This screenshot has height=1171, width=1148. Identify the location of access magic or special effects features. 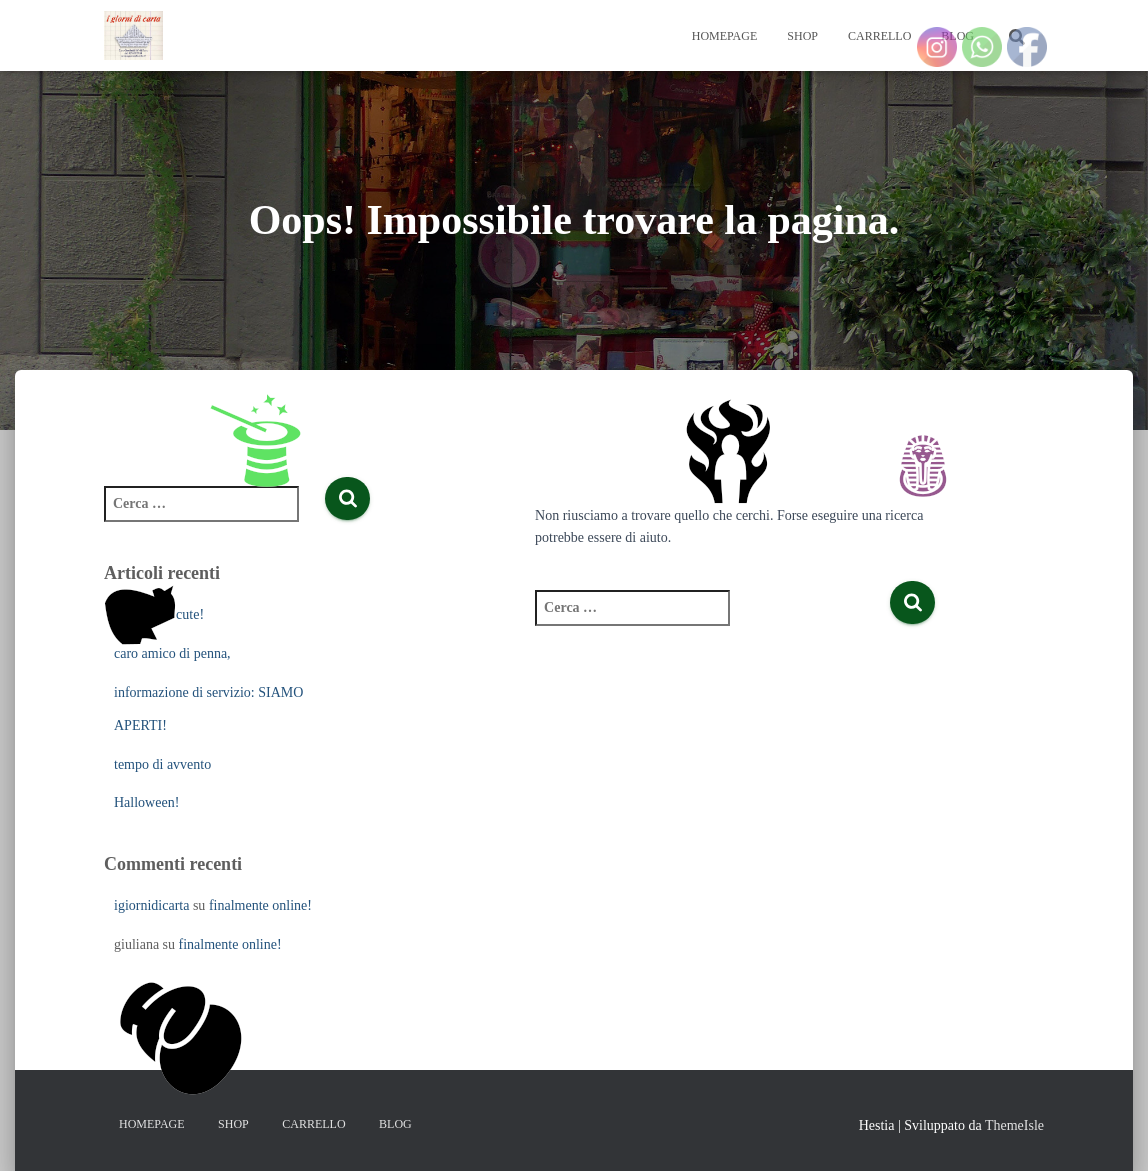
(255, 440).